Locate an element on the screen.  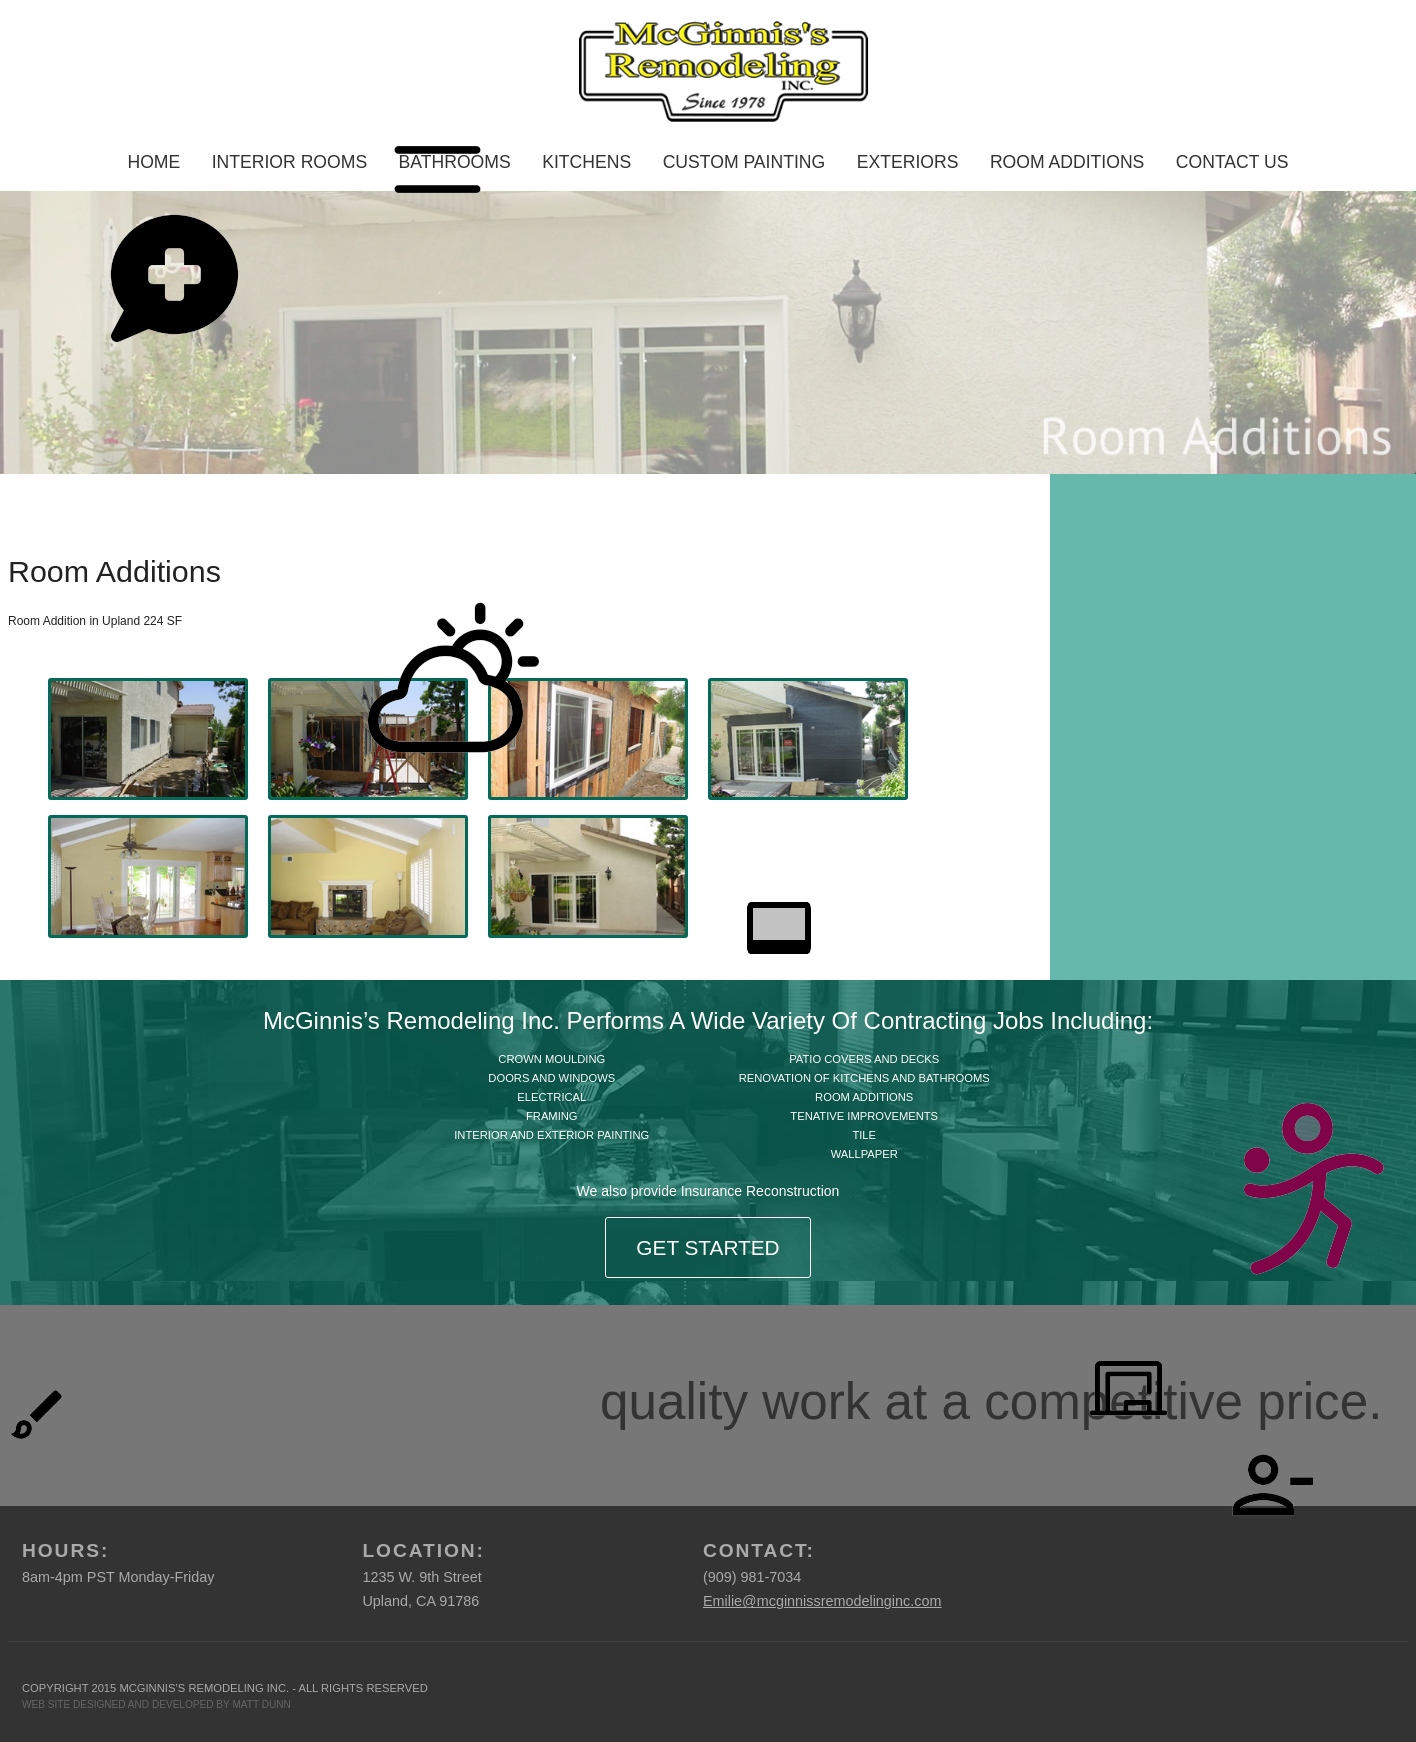
access throwing or toss-related activities is located at coordinates (1307, 1185).